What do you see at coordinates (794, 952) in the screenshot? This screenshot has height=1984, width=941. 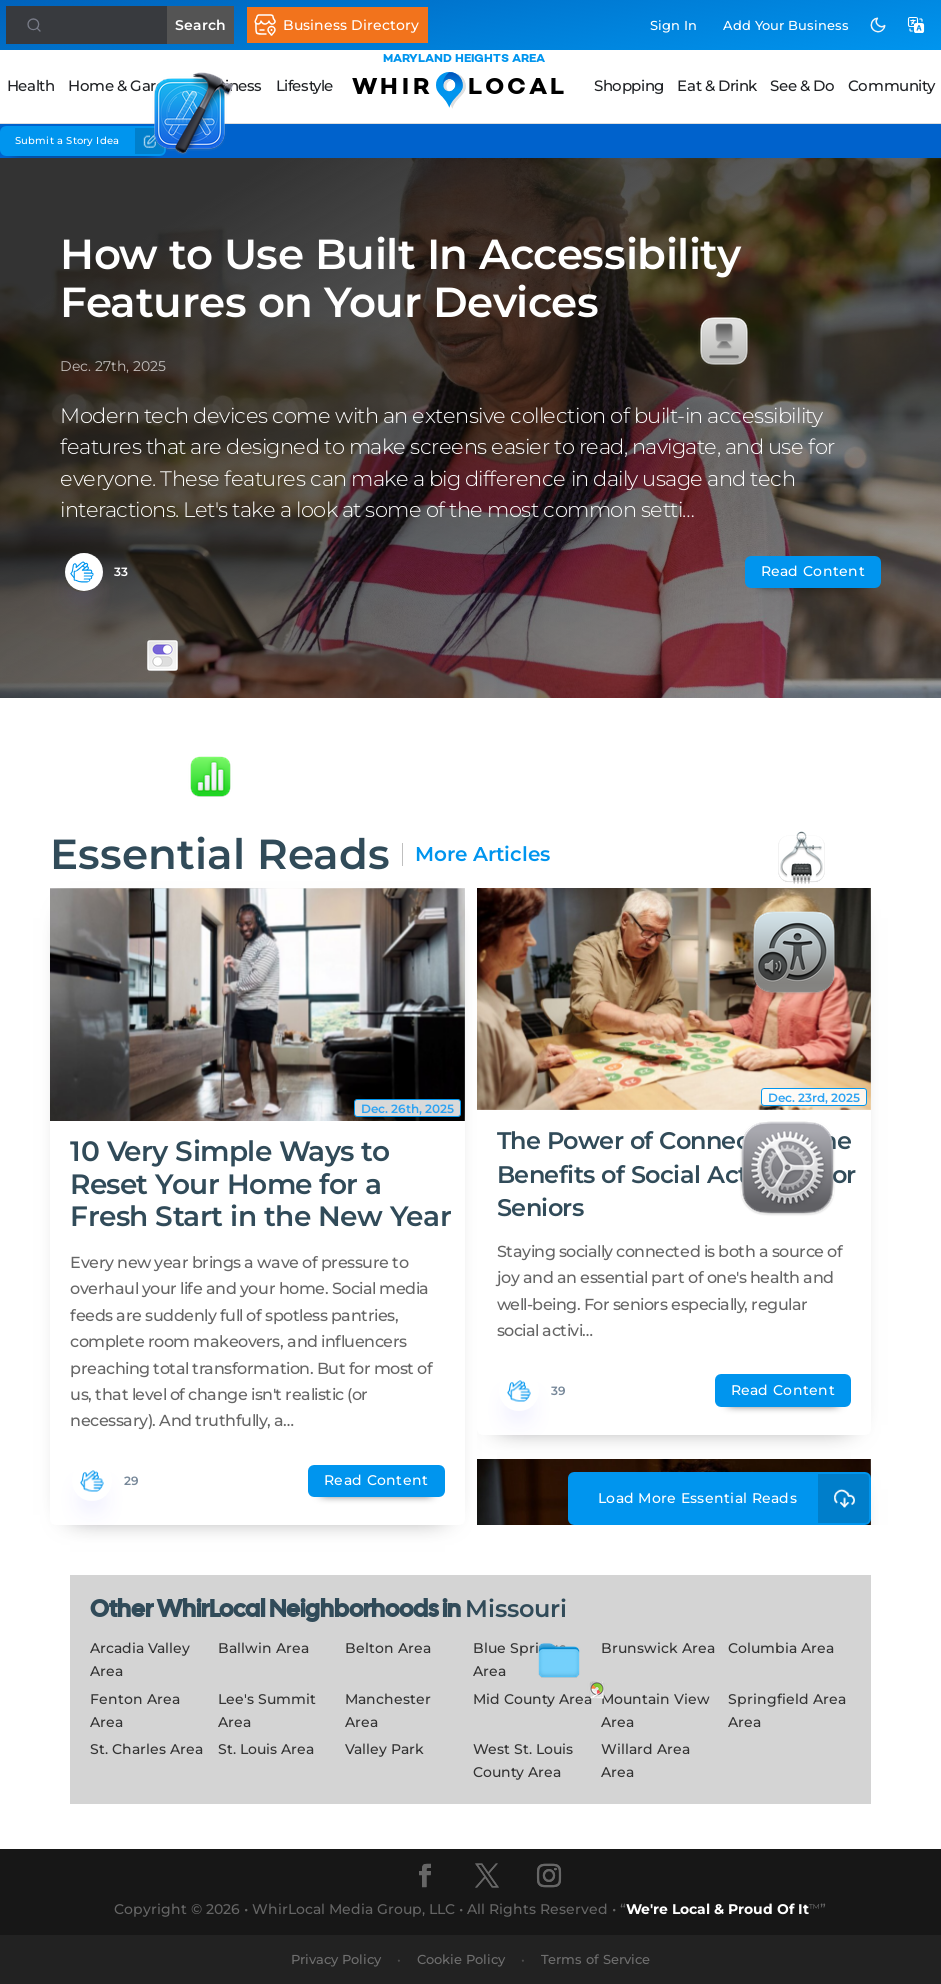 I see `open VoiceOver accessibility utility` at bounding box center [794, 952].